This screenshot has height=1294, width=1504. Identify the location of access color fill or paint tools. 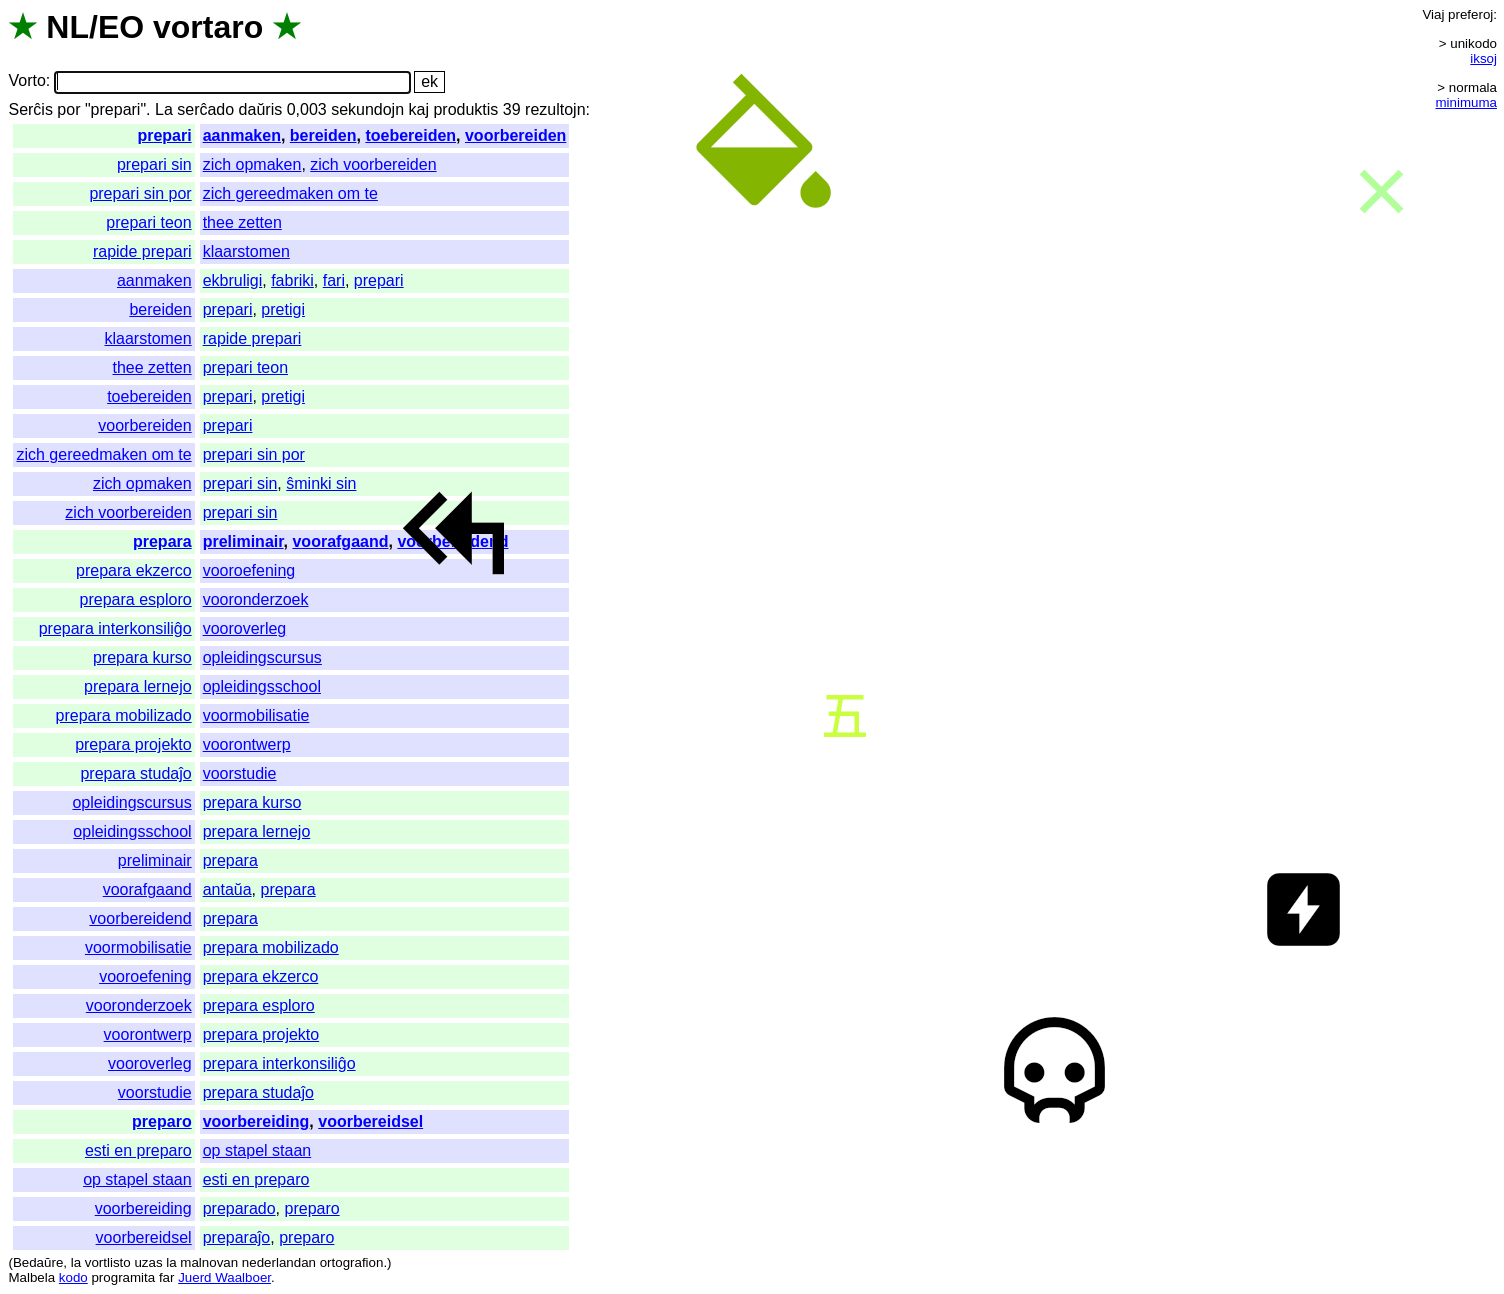
(760, 140).